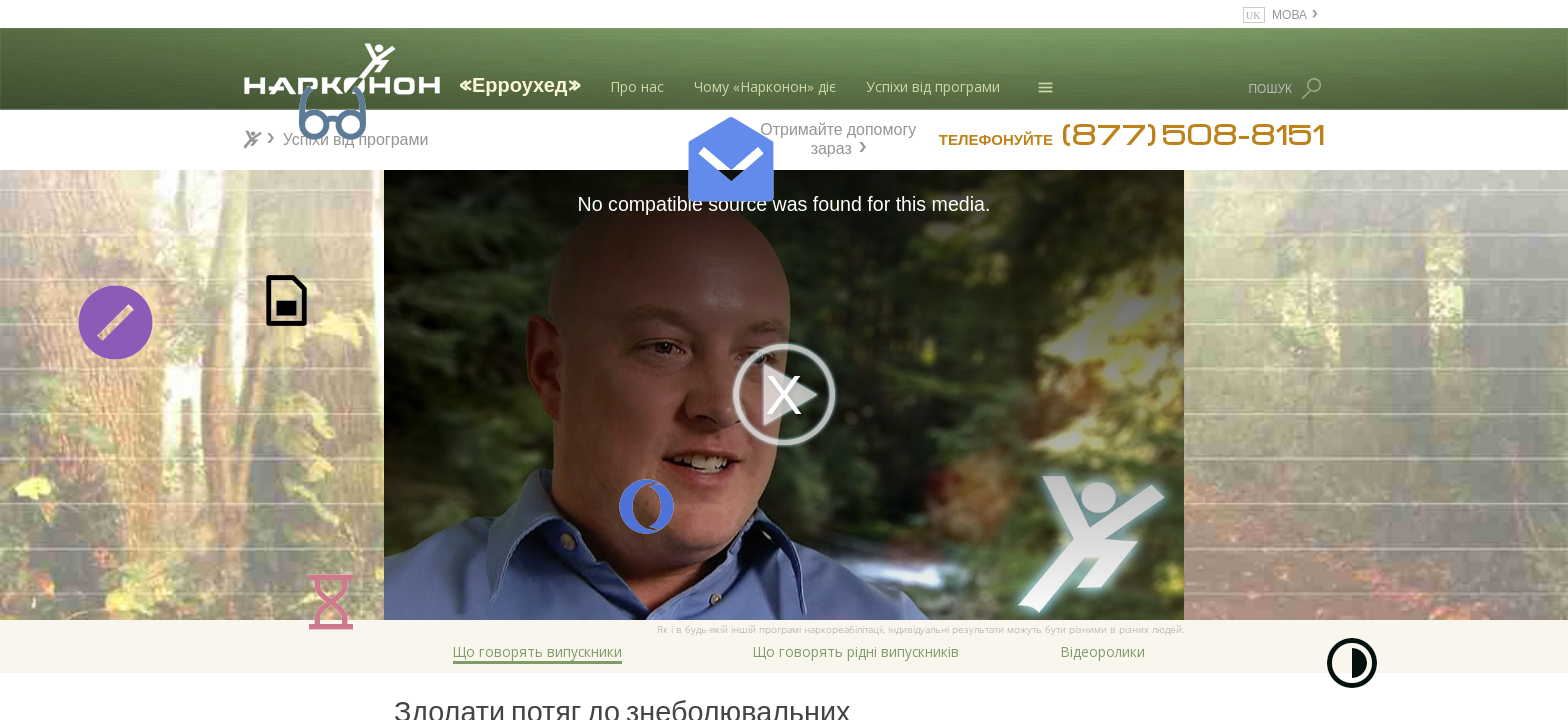  I want to click on open opera browser, so click(646, 506).